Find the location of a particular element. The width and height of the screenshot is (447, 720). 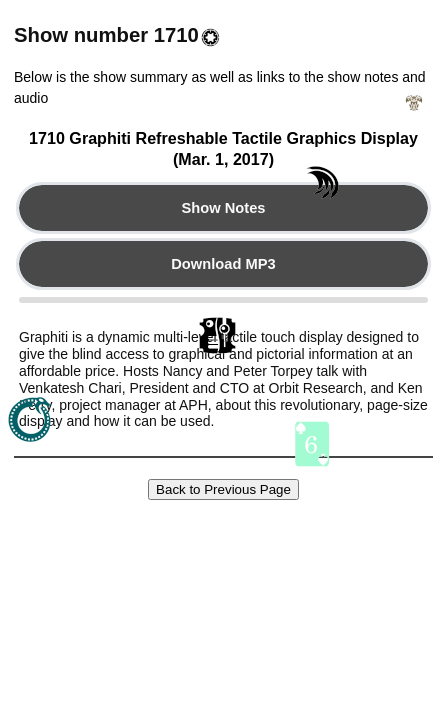

indicates infinite loop or cyclical process is located at coordinates (29, 419).